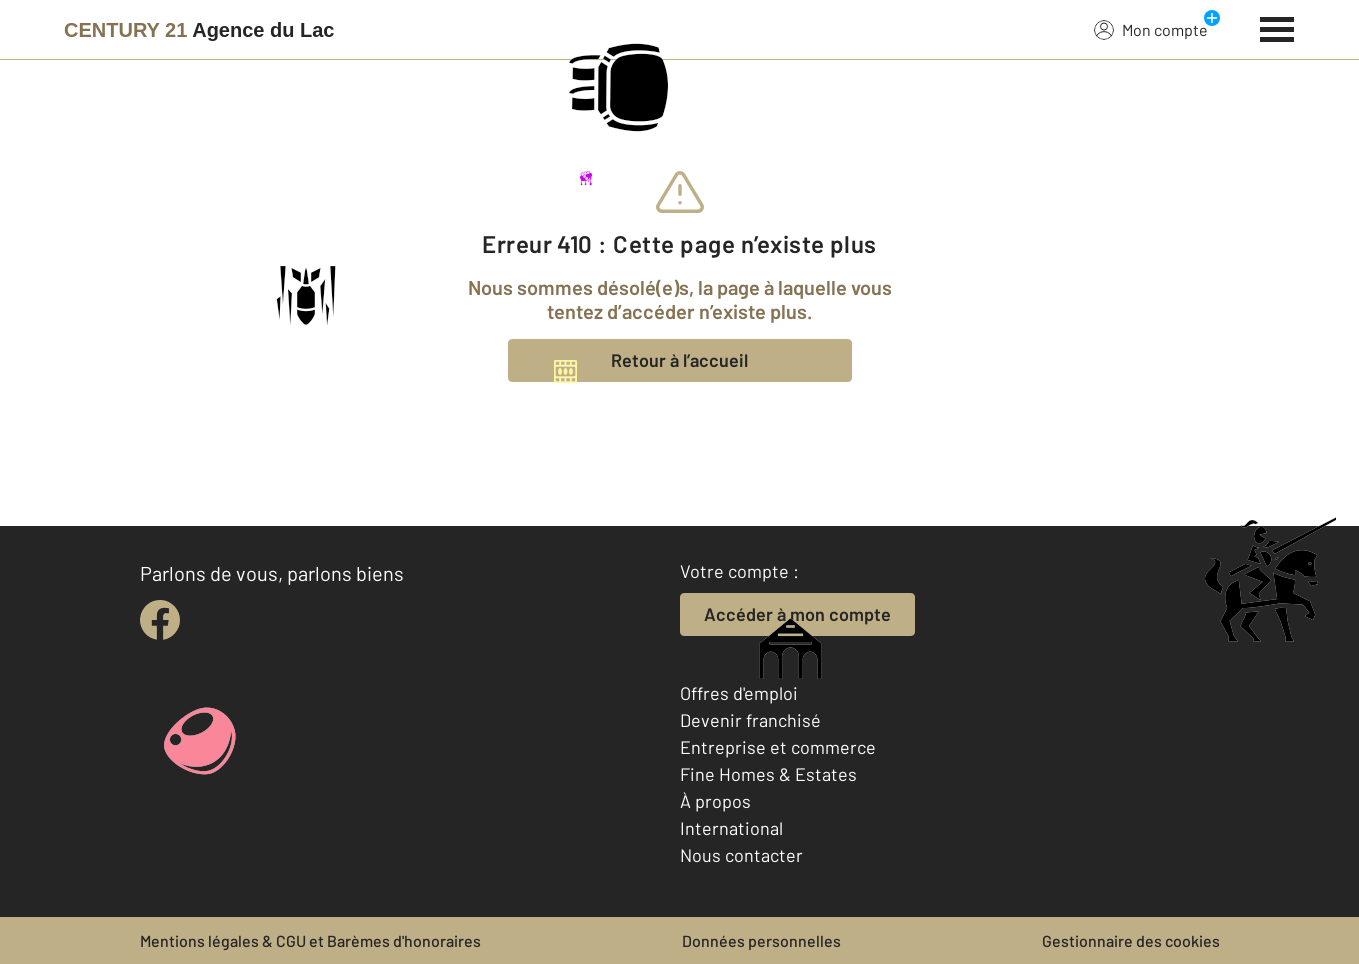 The width and height of the screenshot is (1359, 964). What do you see at coordinates (565, 371) in the screenshot?
I see `view video or film content` at bounding box center [565, 371].